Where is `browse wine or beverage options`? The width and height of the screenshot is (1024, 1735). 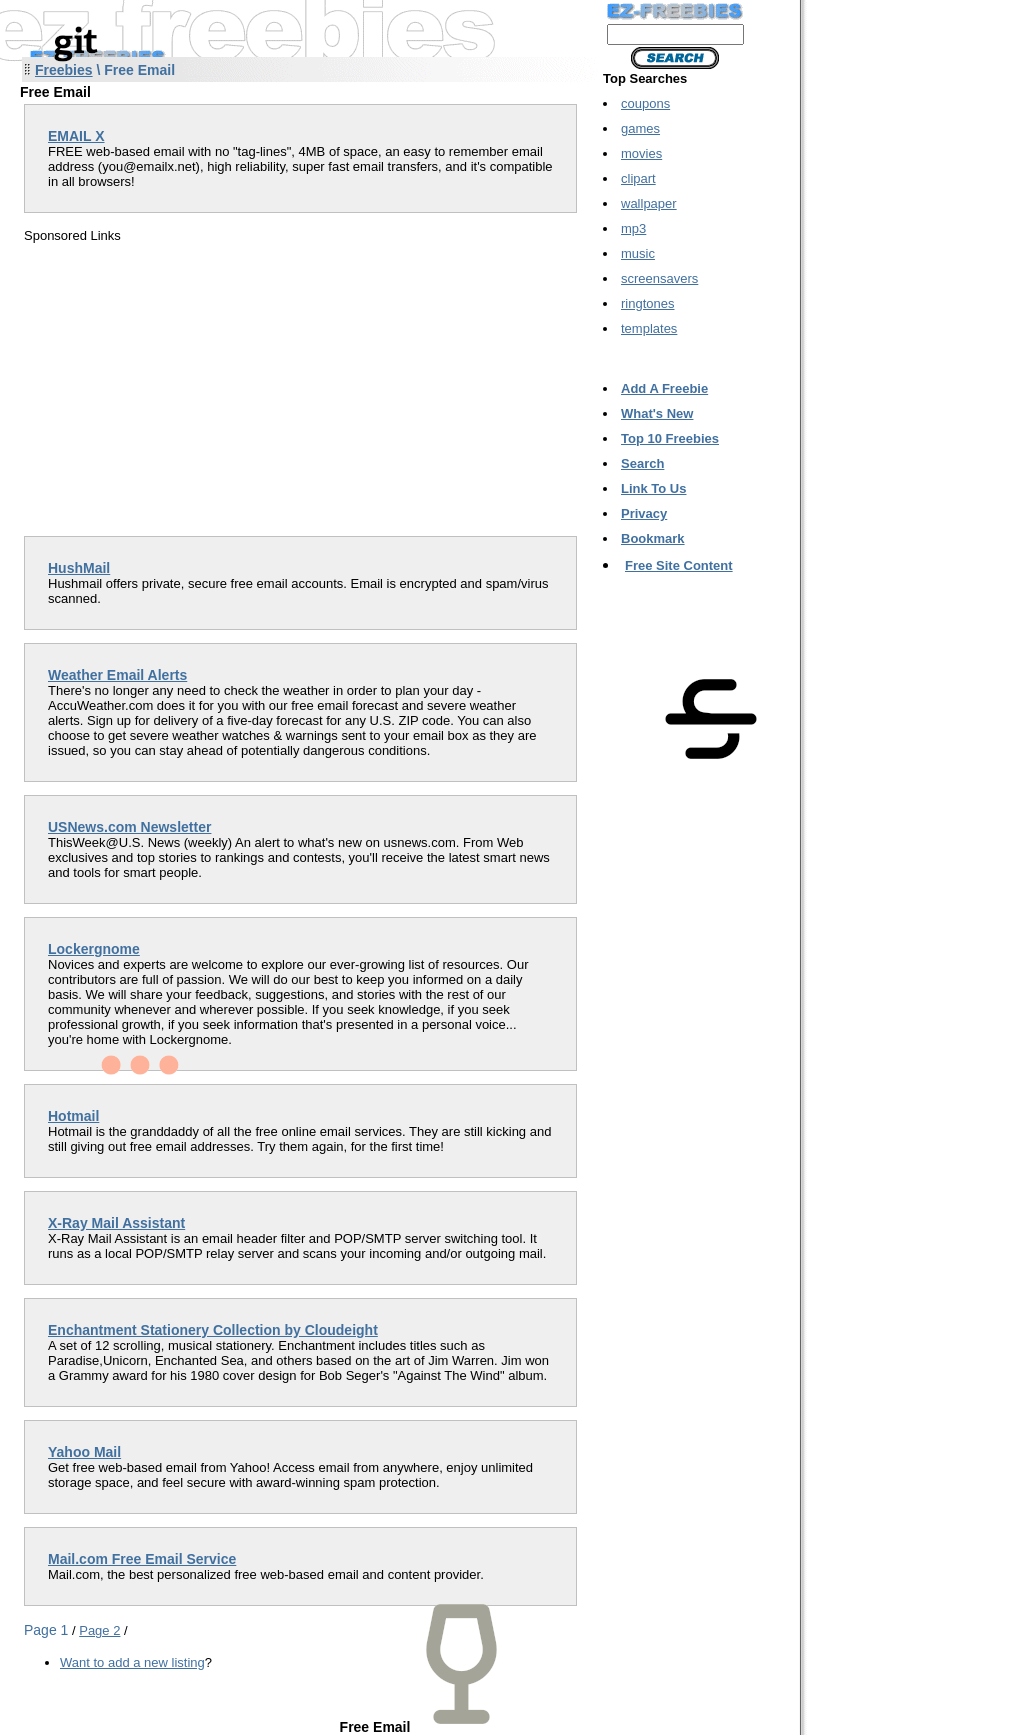 browse wine or beverage options is located at coordinates (461, 1660).